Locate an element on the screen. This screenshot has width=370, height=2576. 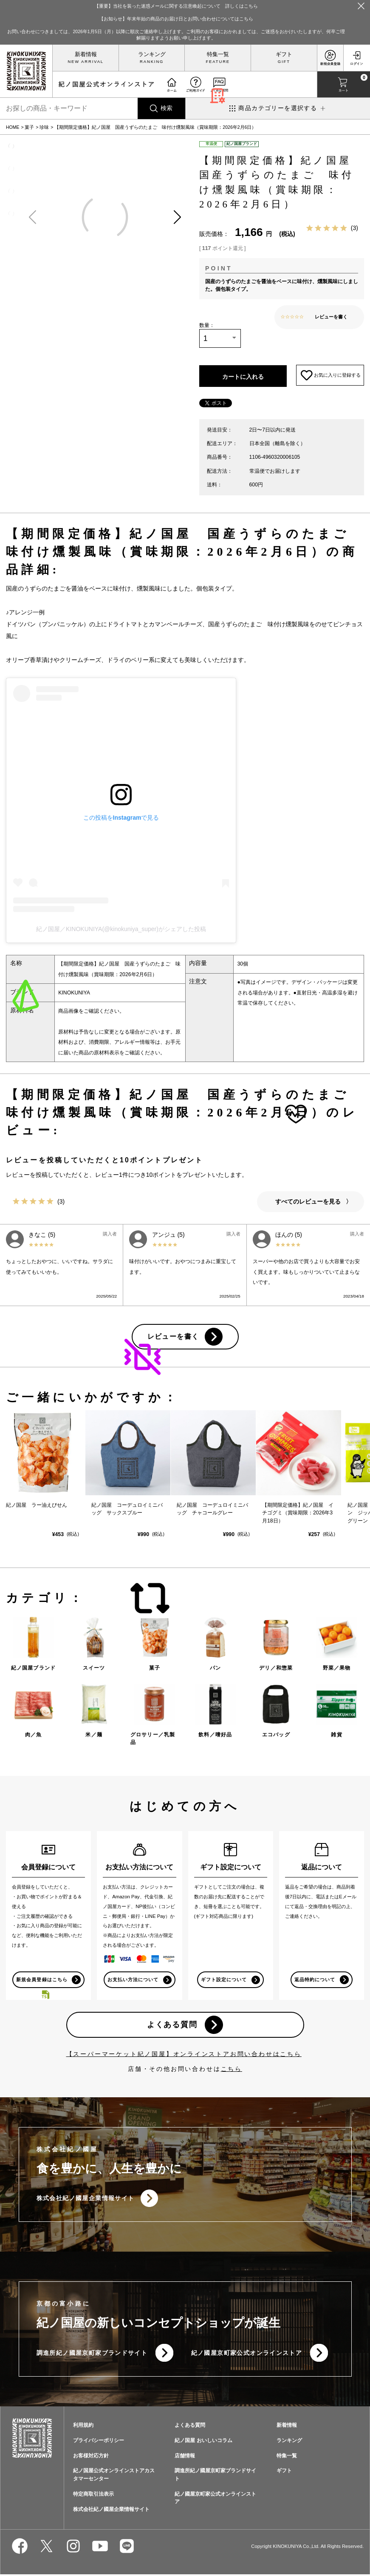
disable vibration mode is located at coordinates (142, 1357).